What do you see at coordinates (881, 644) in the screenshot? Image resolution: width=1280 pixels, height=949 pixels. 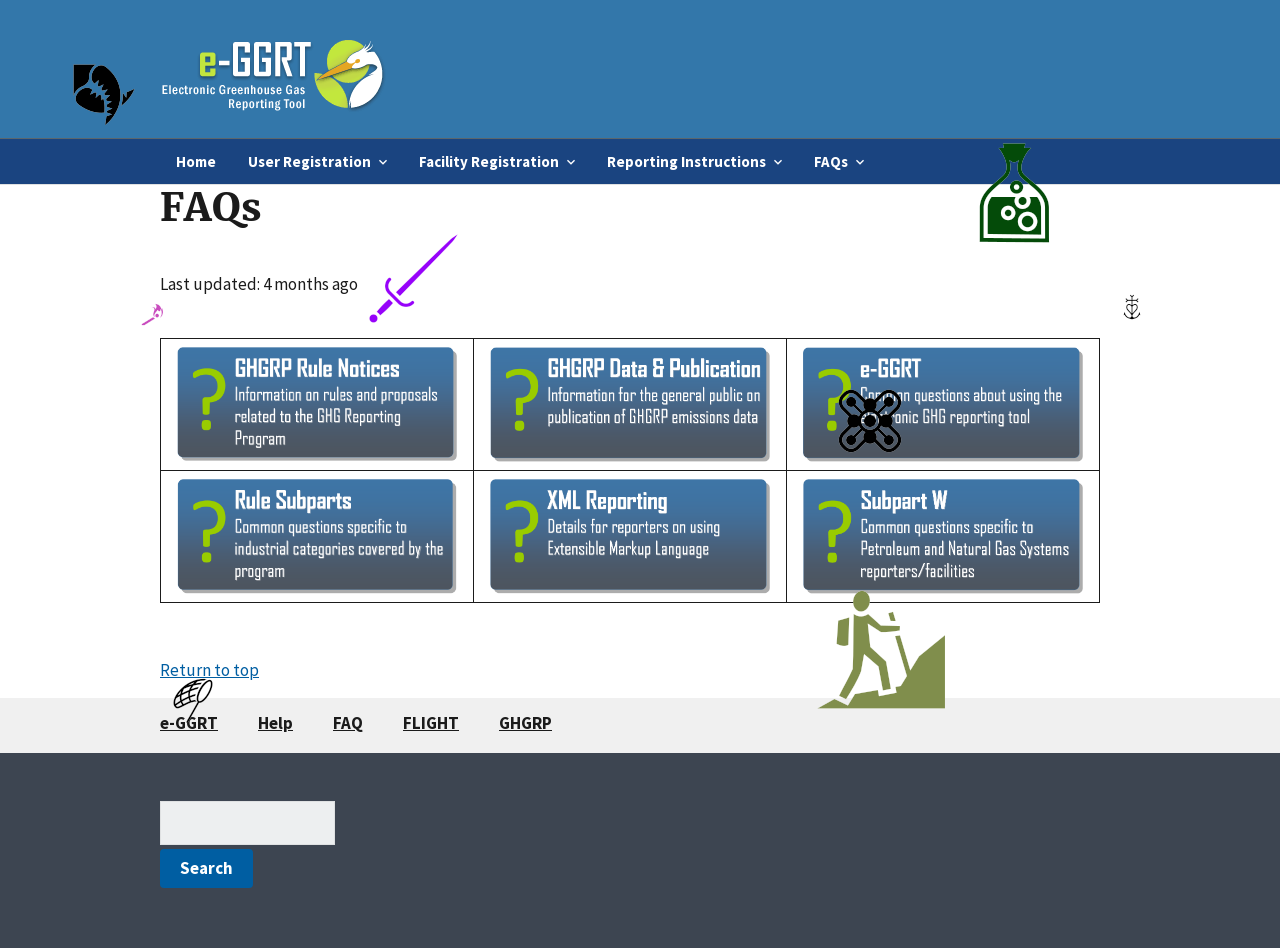 I see `explore hiking trails nearby` at bounding box center [881, 644].